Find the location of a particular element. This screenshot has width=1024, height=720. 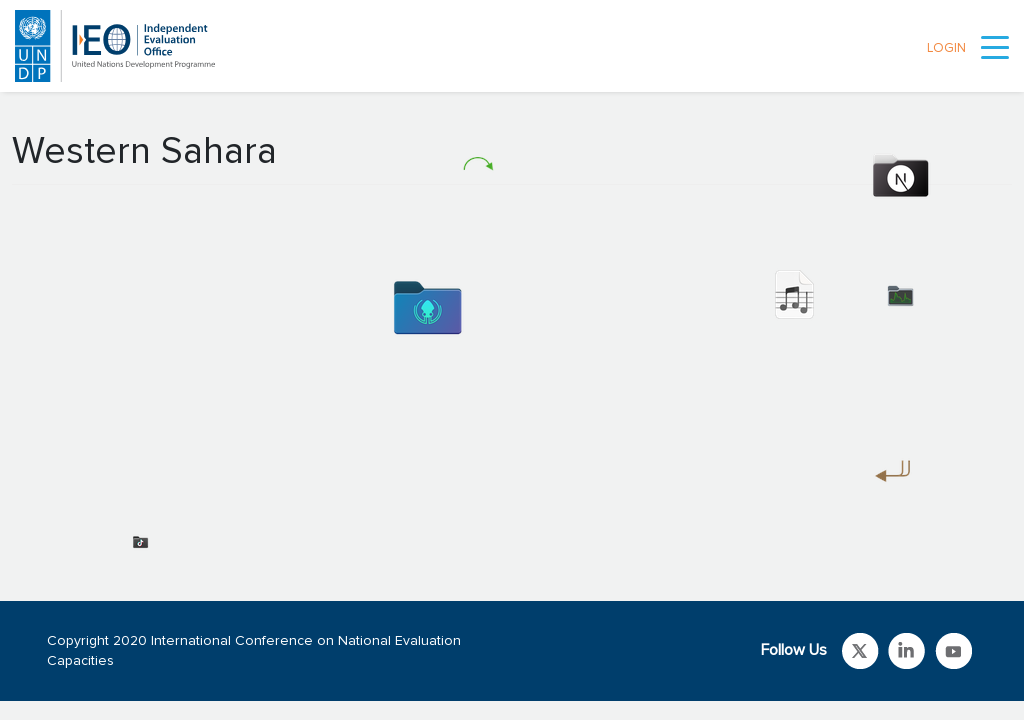

open folder containing TikTok downloads is located at coordinates (140, 542).